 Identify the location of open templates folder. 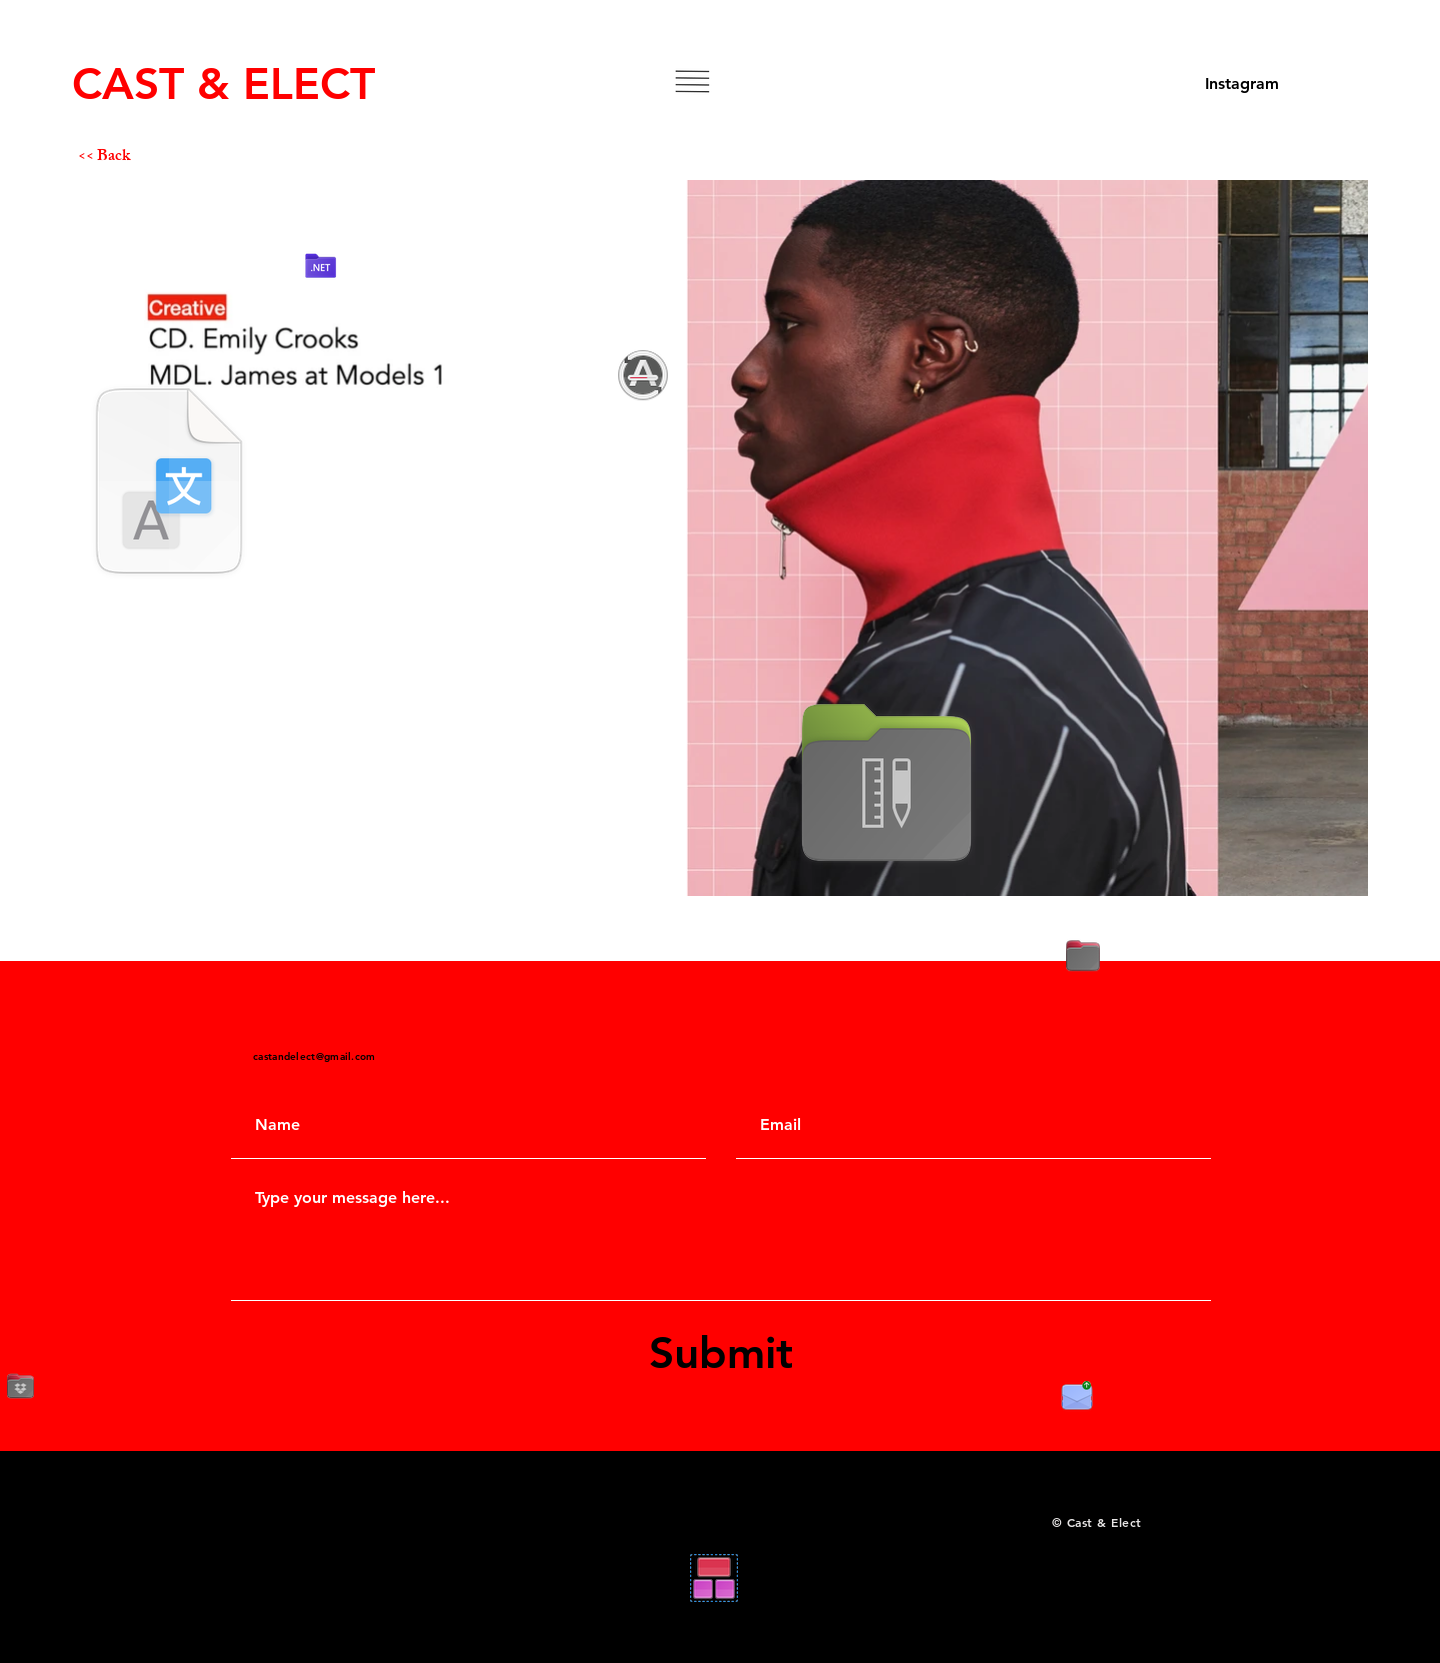
(886, 782).